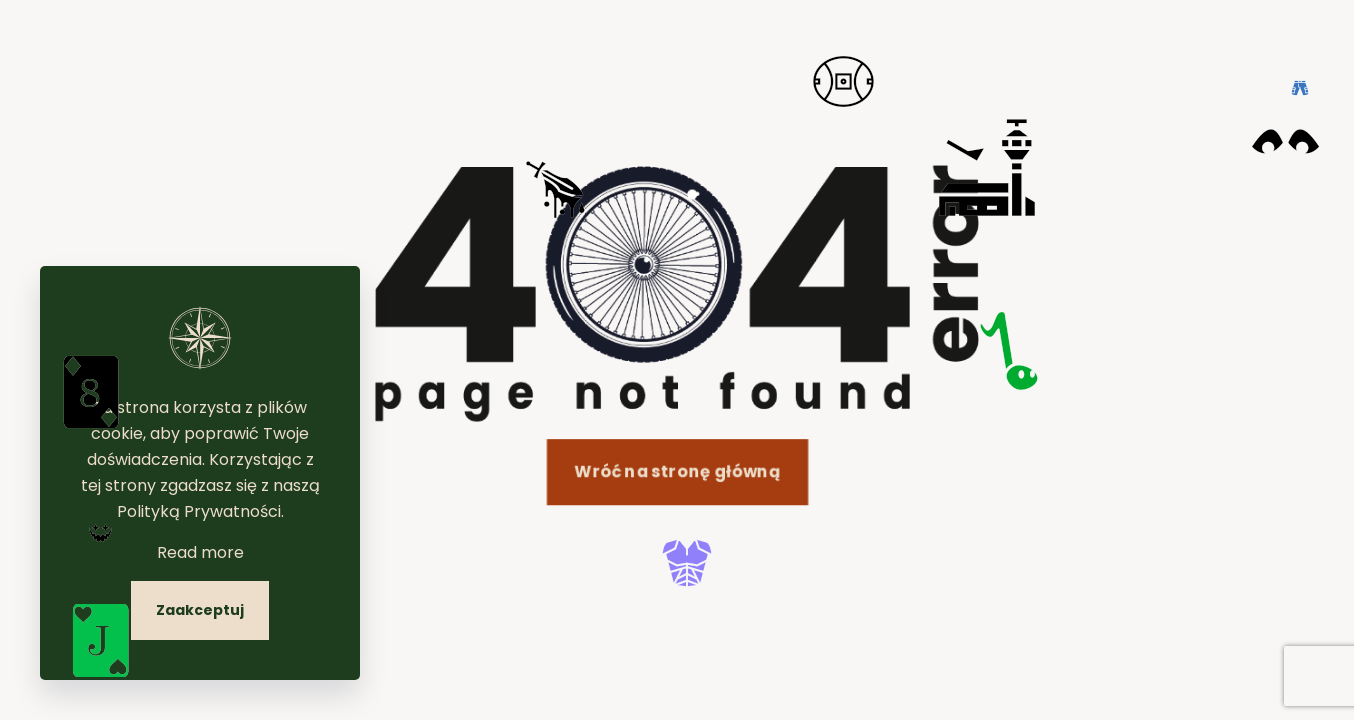  I want to click on indicates a delighted or excited mood, so click(100, 532).